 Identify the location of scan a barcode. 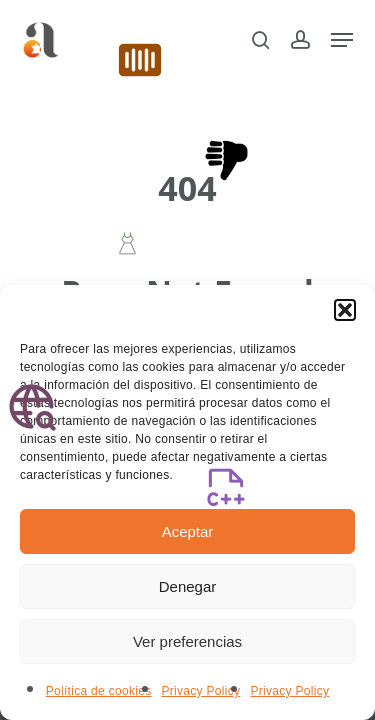
(140, 60).